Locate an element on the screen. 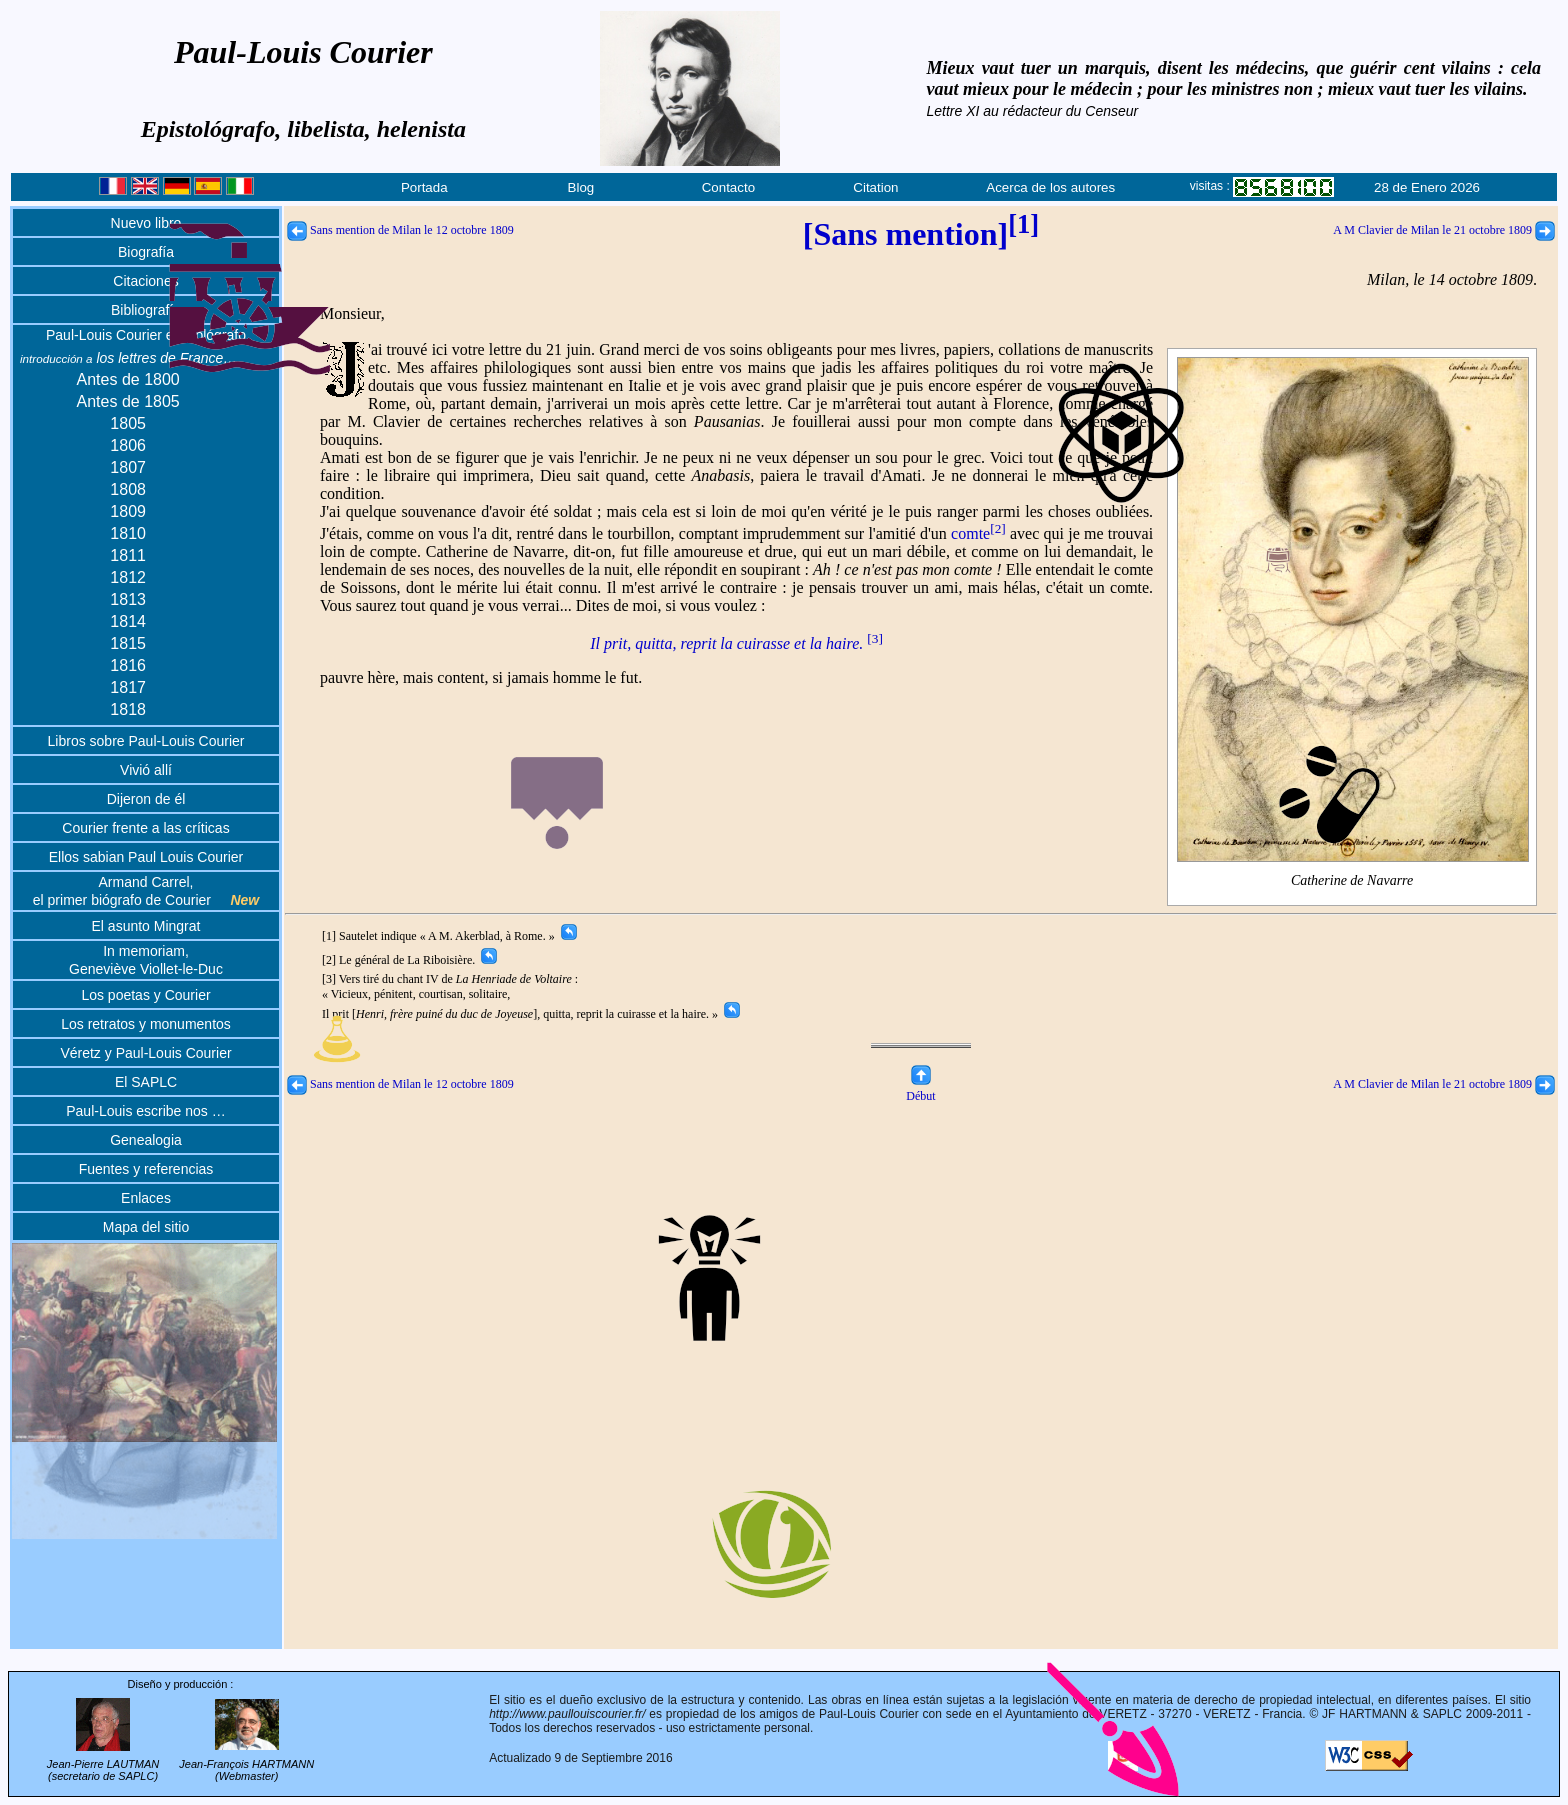 Image resolution: width=1568 pixels, height=1805 pixels. view medications or prescriptions is located at coordinates (1329, 794).